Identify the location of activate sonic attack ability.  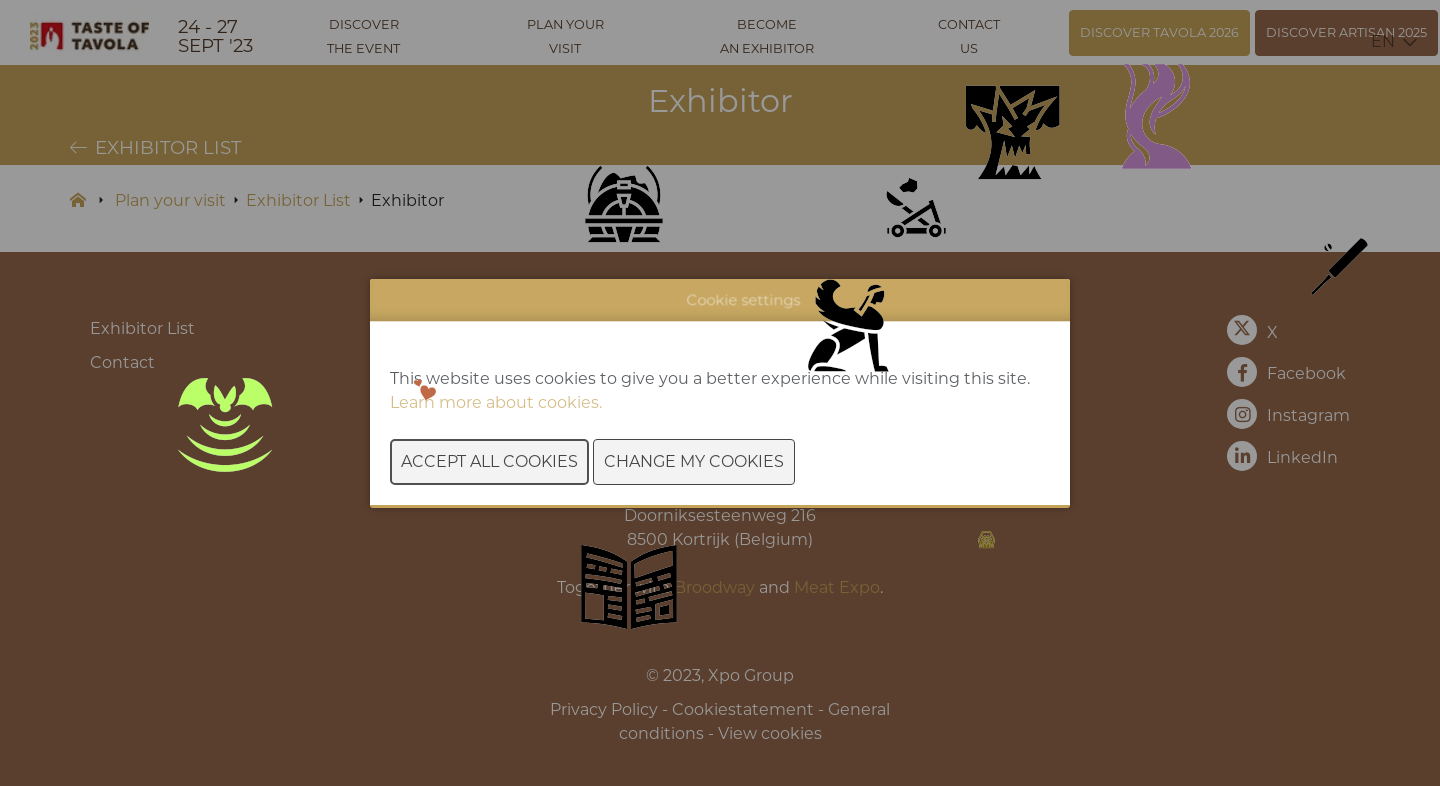
(225, 425).